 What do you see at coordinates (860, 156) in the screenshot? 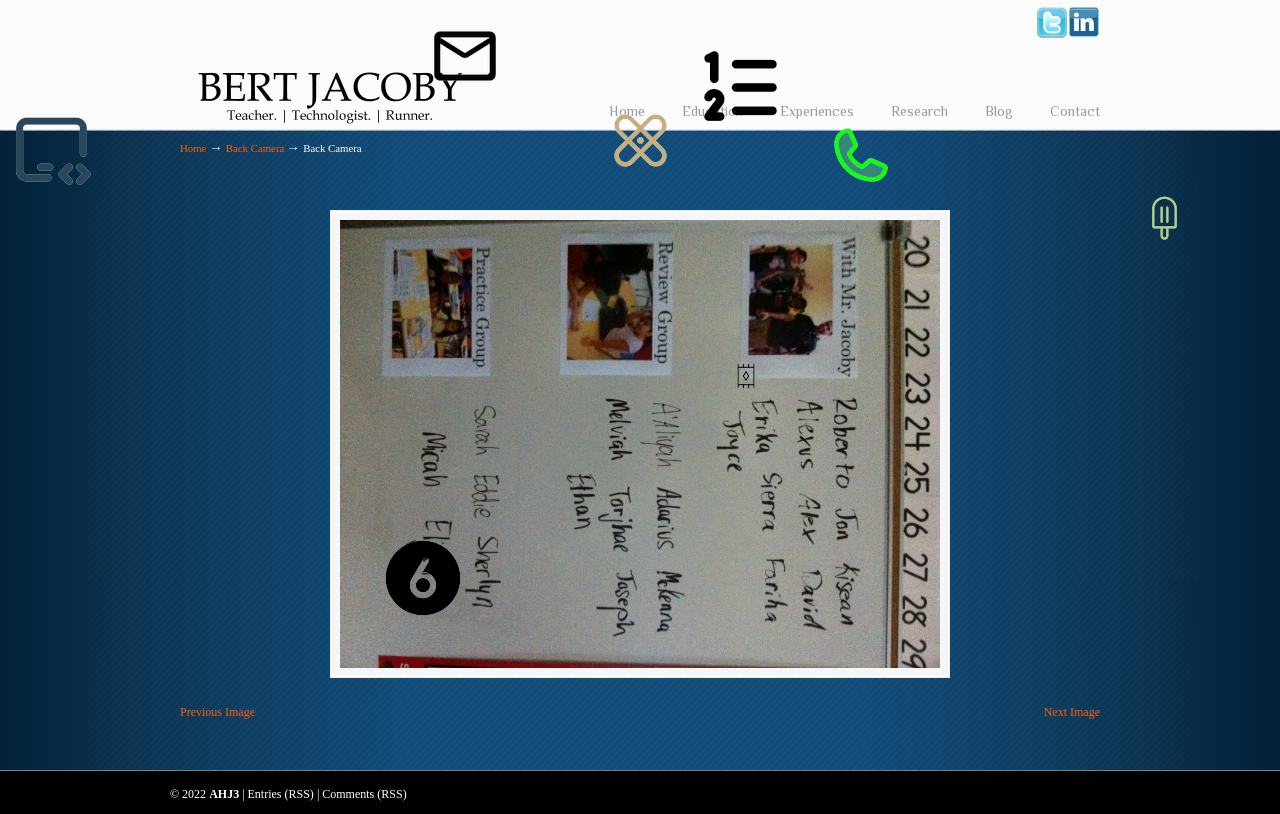
I see `tap to make a phone call` at bounding box center [860, 156].